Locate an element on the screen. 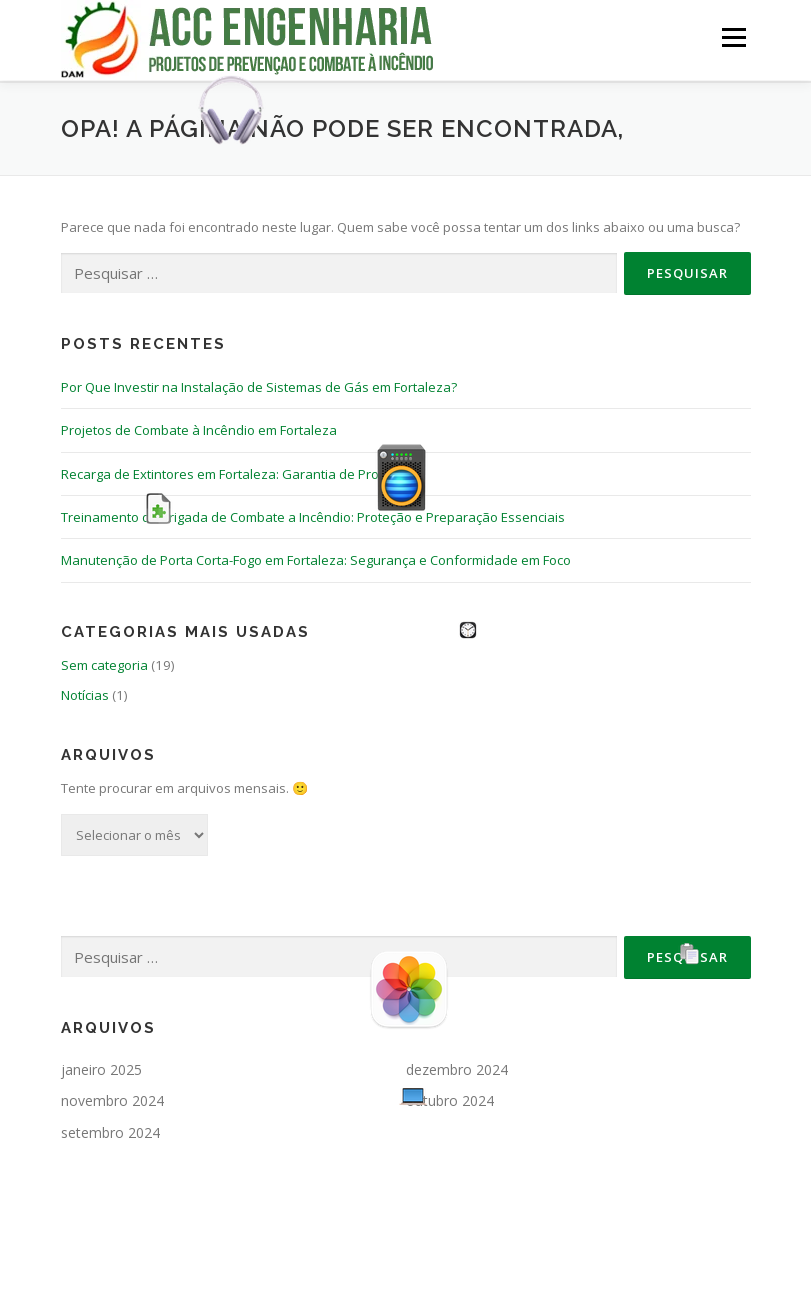 This screenshot has height=1316, width=811. access RAID 0 storage configuration settings is located at coordinates (401, 477).